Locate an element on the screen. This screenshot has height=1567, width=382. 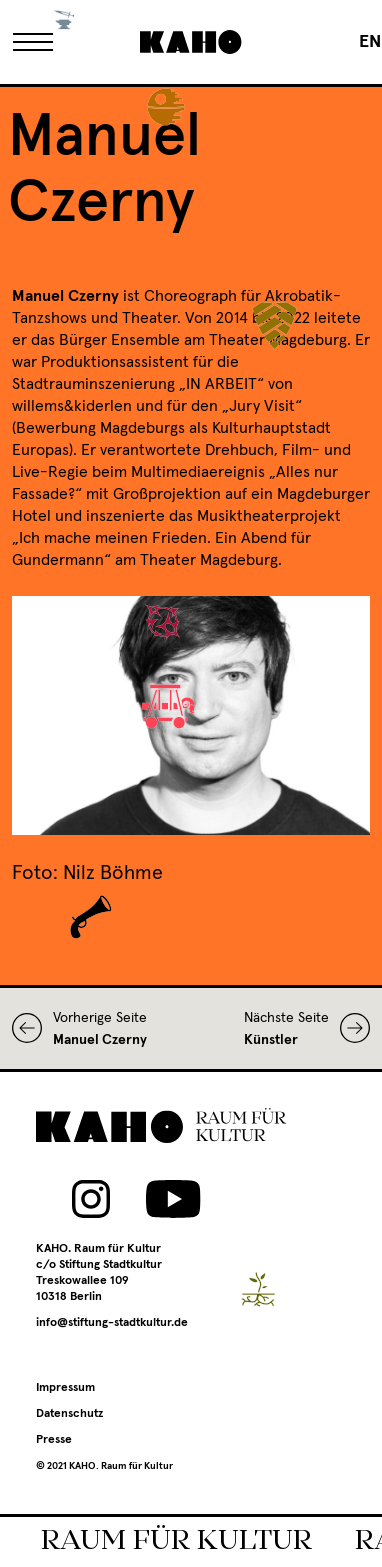
select blunderbuss weapon in game inventory is located at coordinates (91, 917).